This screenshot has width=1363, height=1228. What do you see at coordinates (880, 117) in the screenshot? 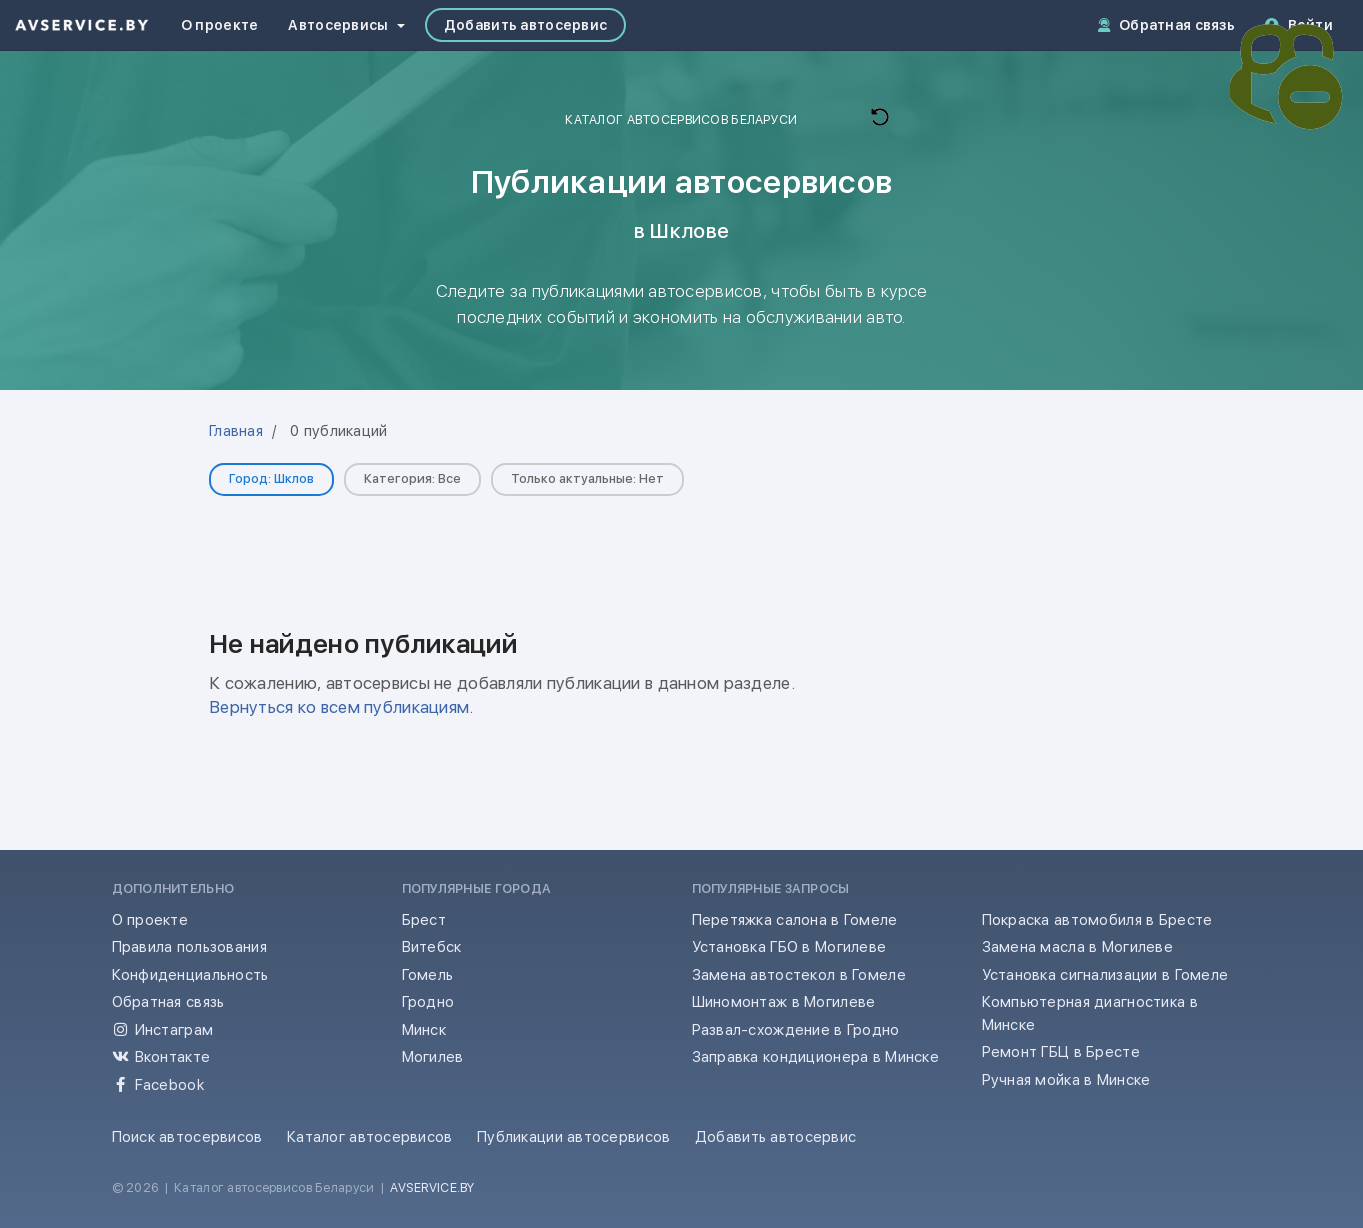
I see `undo the last action` at bounding box center [880, 117].